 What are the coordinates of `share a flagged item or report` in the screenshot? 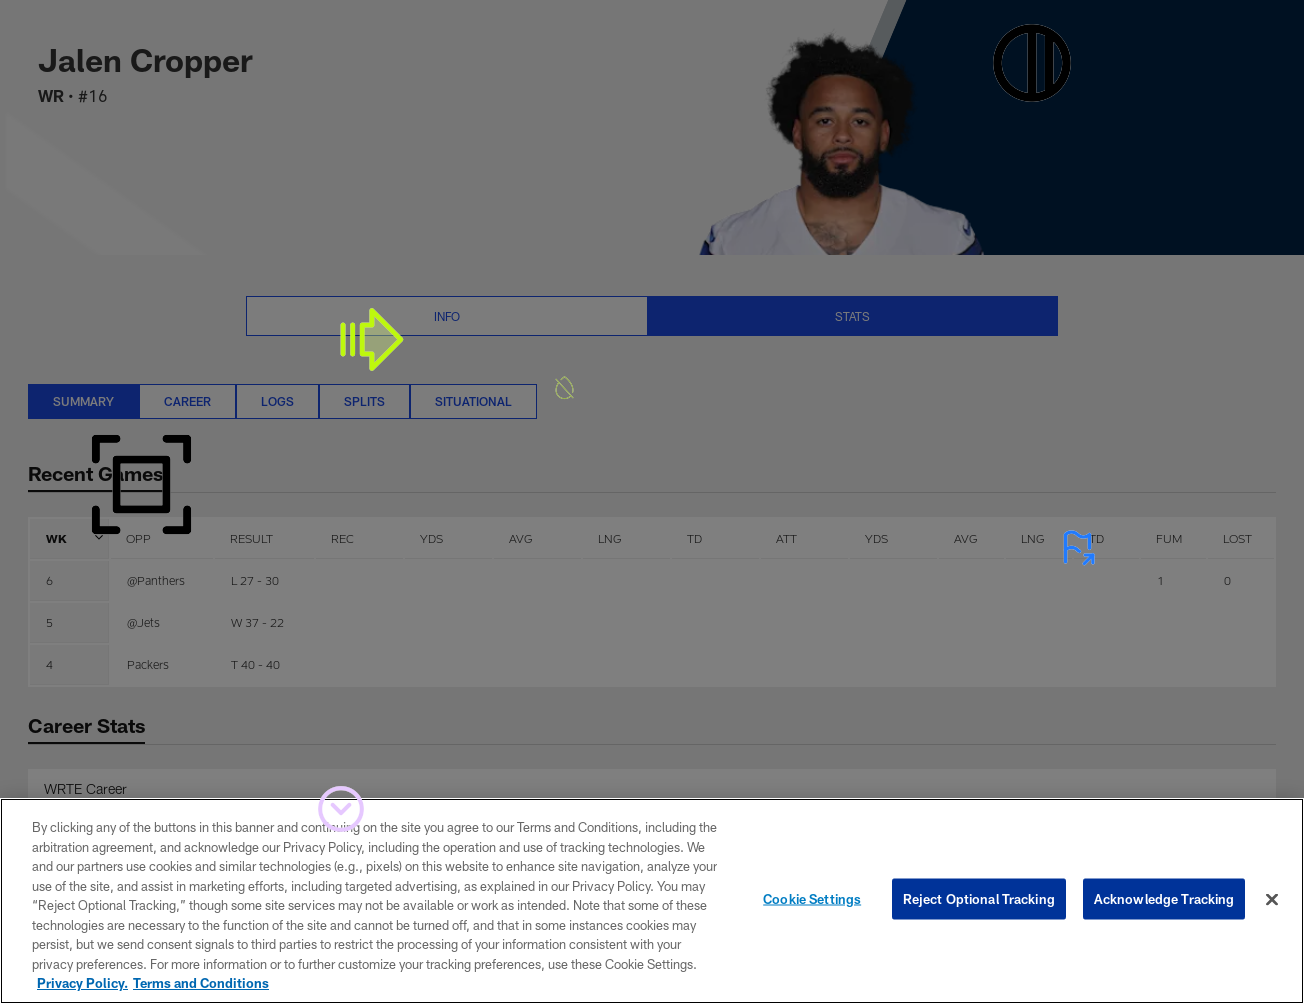 It's located at (1077, 546).